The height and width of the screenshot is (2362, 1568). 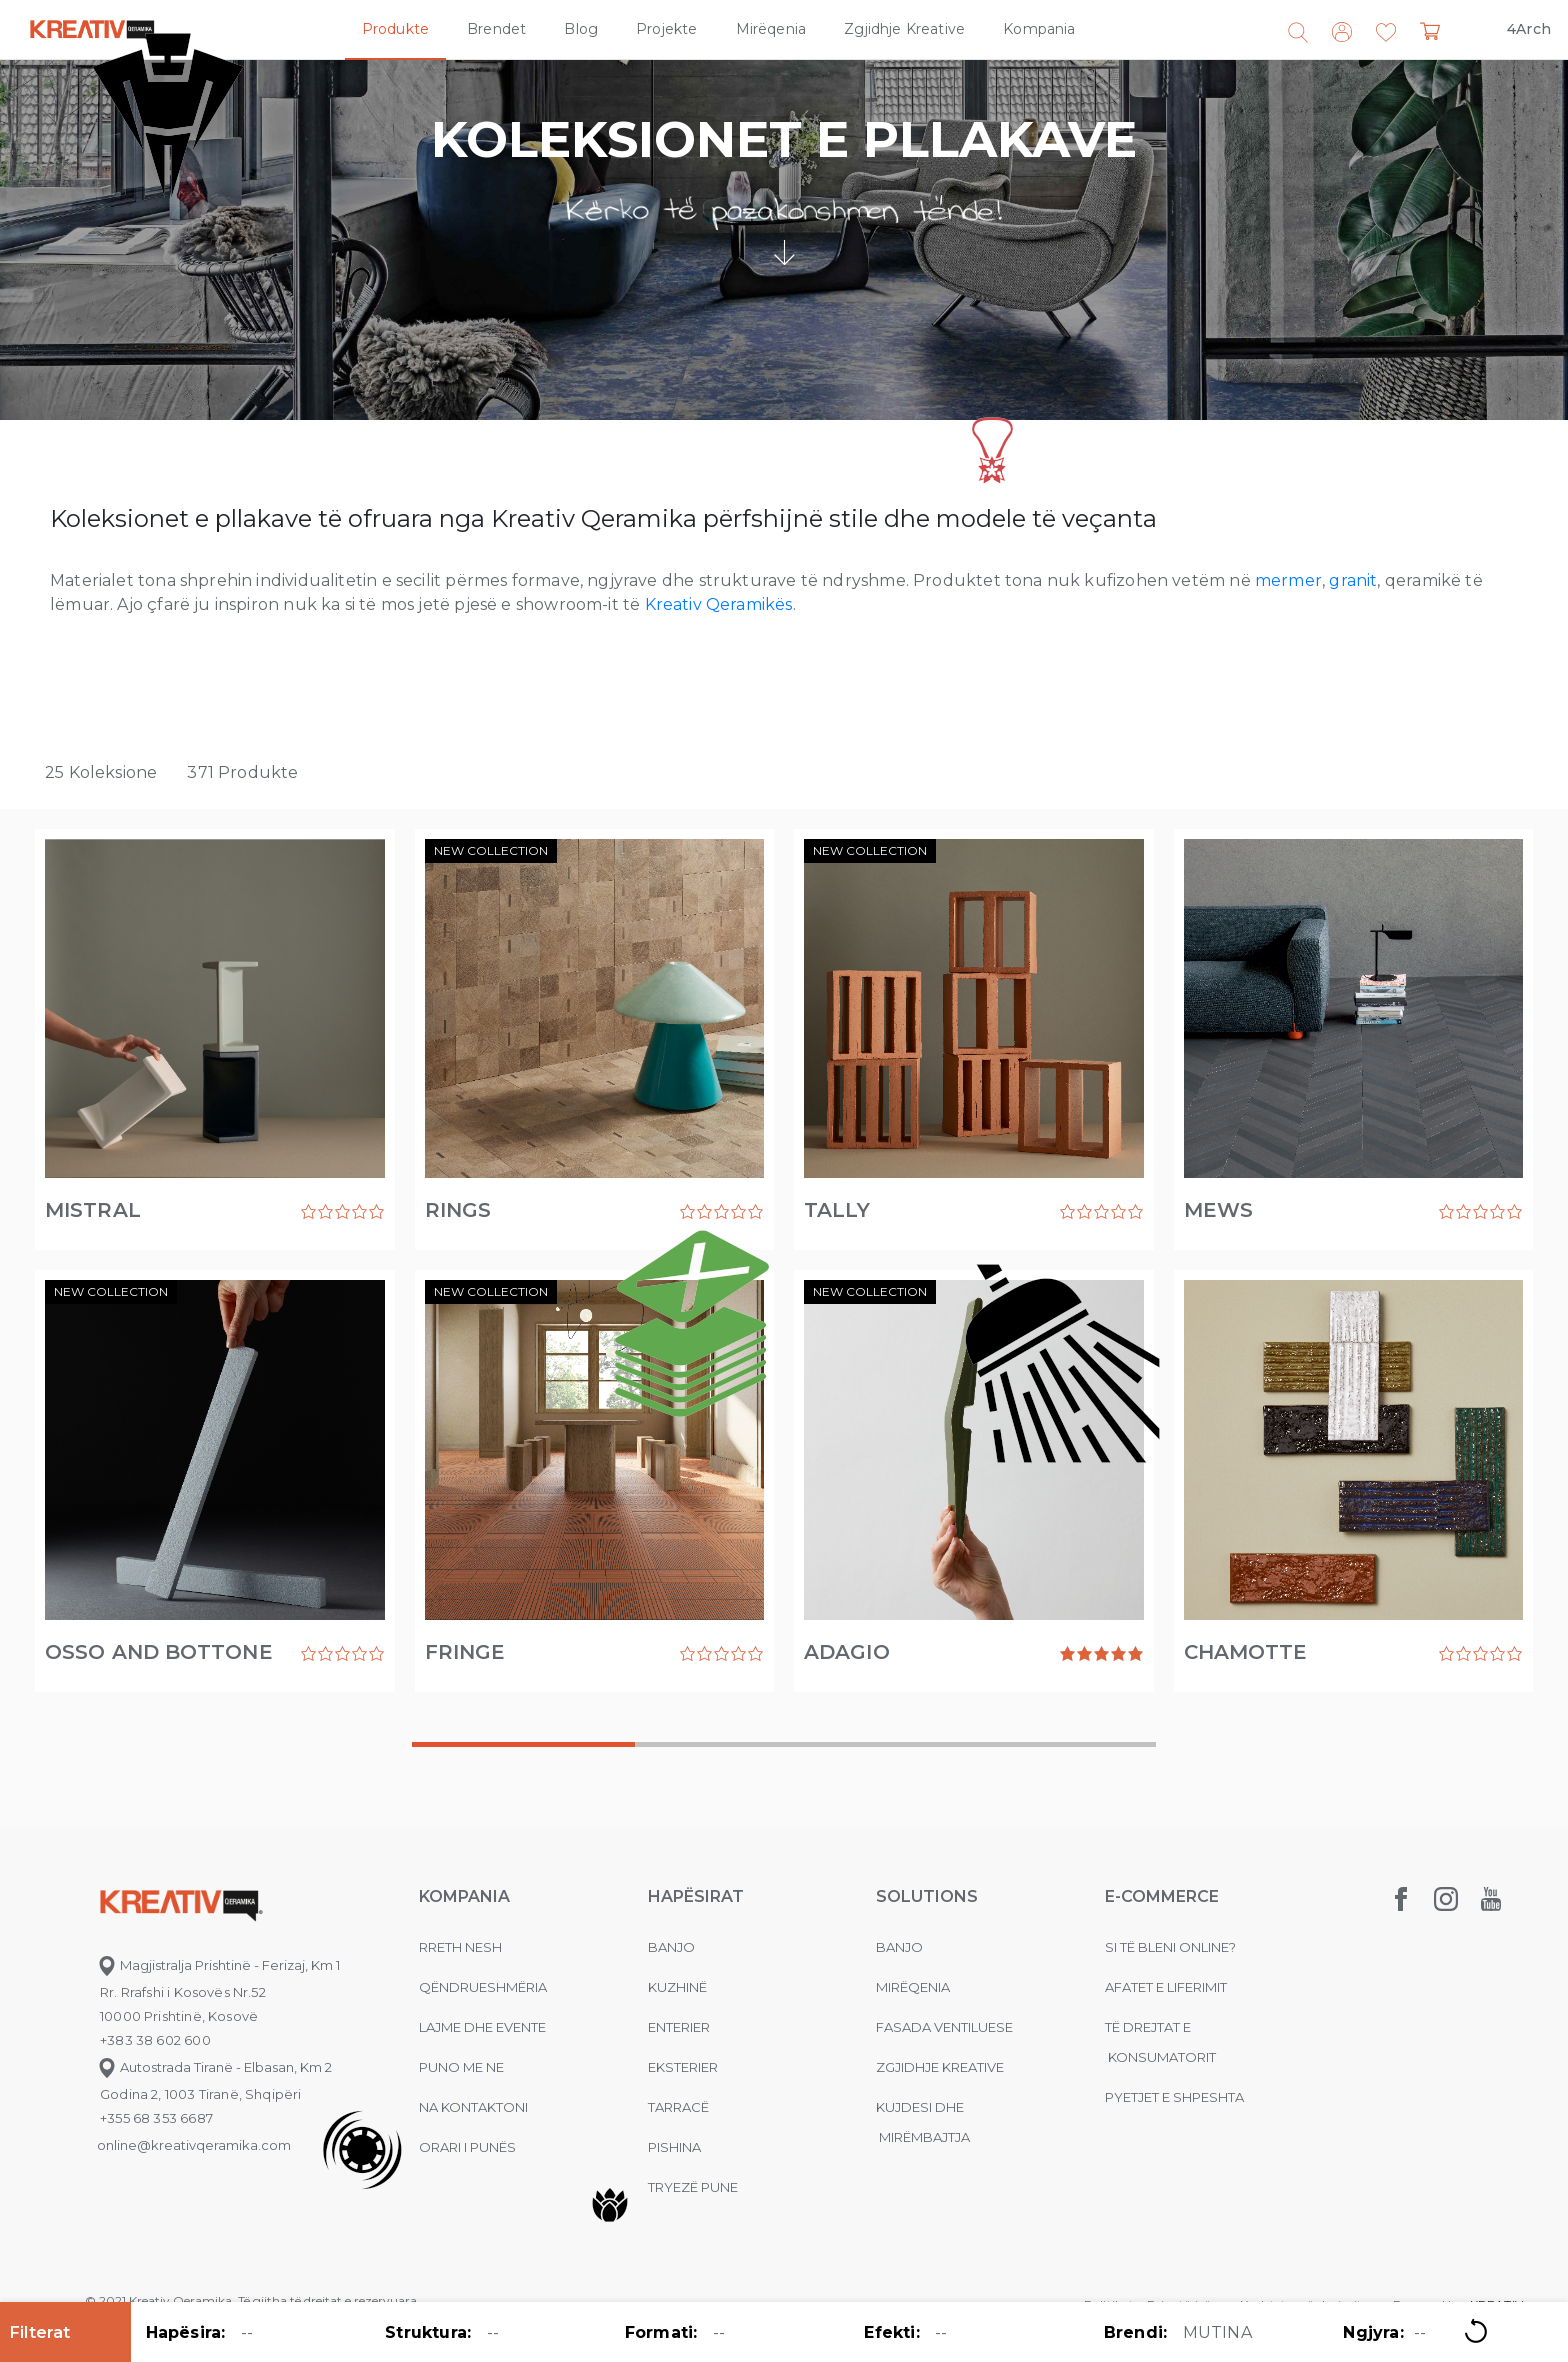 What do you see at coordinates (692, 1314) in the screenshot?
I see `delete or remove a card from your deck` at bounding box center [692, 1314].